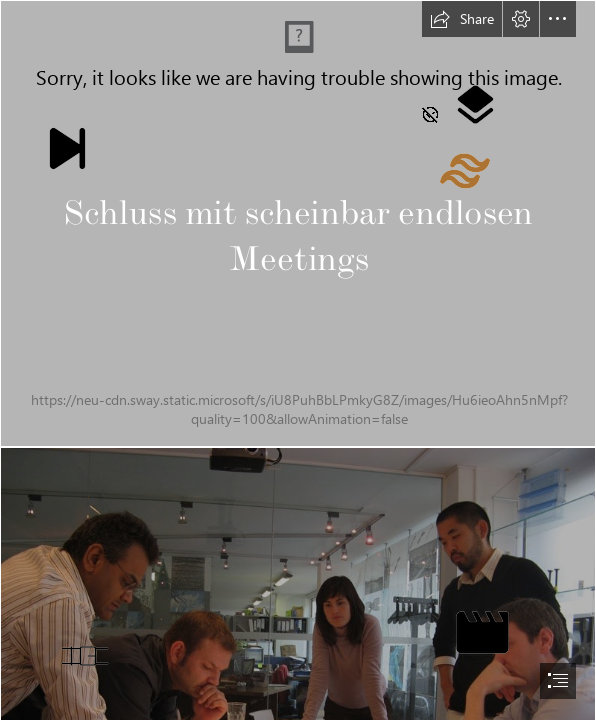 The width and height of the screenshot is (596, 720). What do you see at coordinates (465, 171) in the screenshot?
I see `tailwind css framework logo` at bounding box center [465, 171].